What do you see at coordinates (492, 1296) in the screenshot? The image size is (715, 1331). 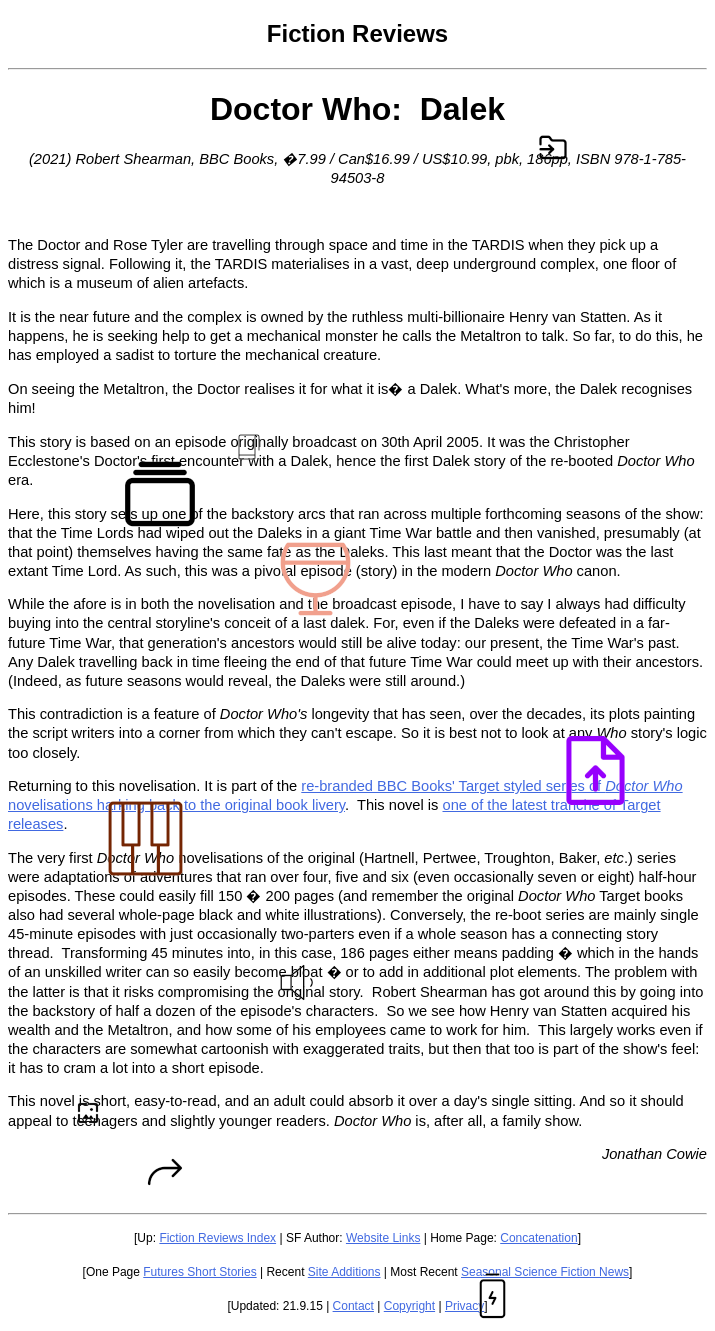 I see `indicates device is currently charging` at bounding box center [492, 1296].